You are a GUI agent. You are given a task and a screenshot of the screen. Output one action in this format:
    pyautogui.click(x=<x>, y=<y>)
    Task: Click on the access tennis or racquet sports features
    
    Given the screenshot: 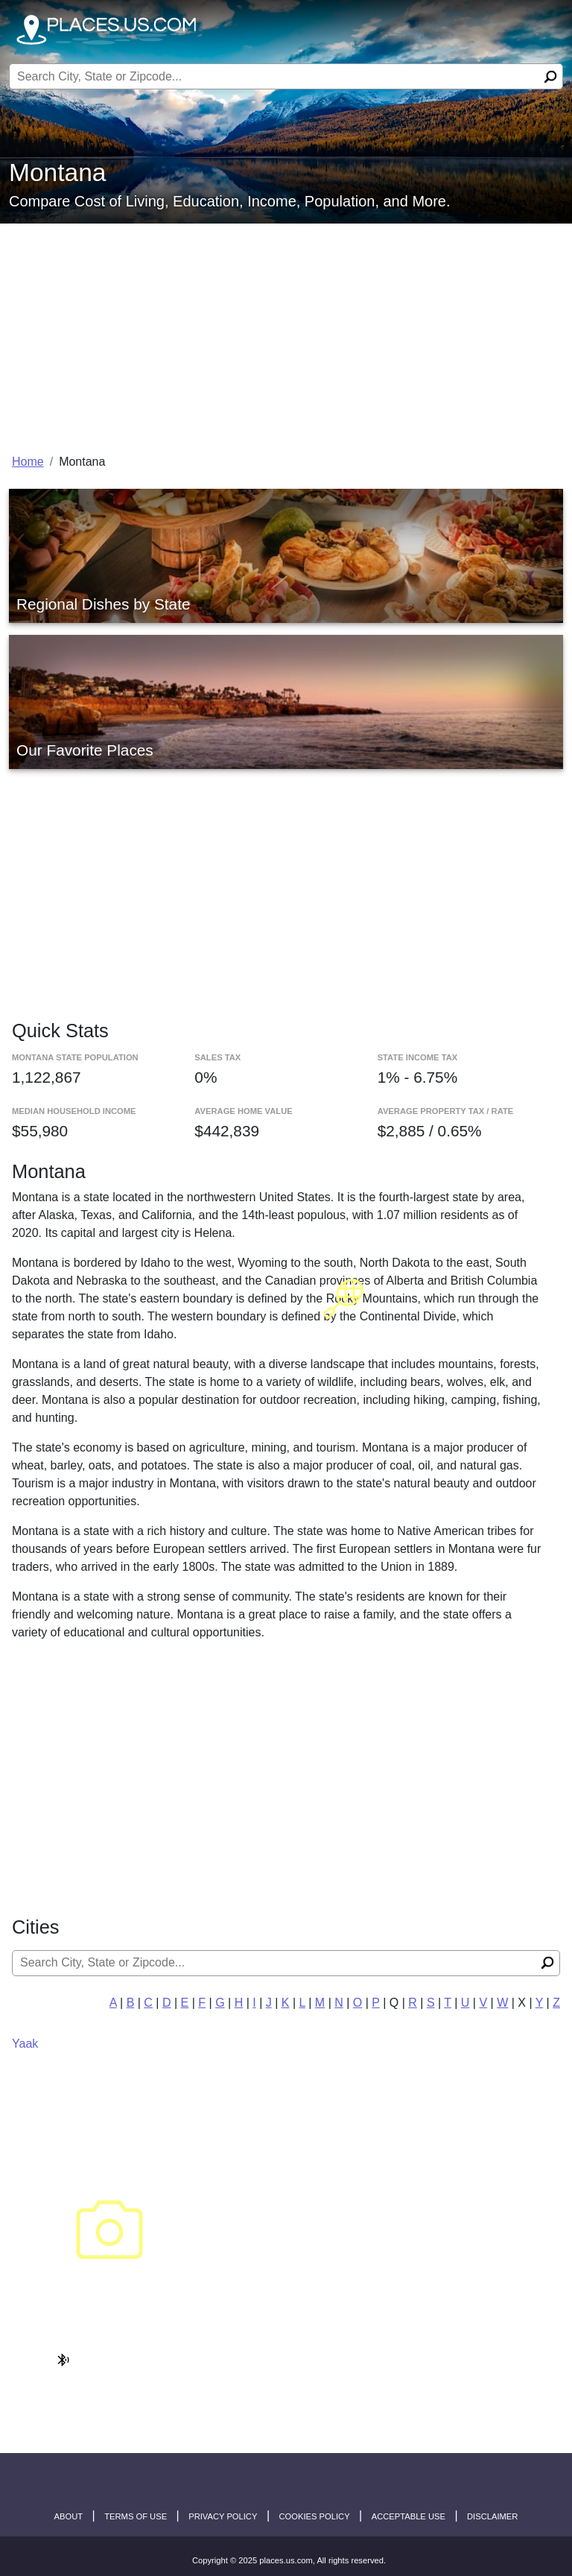 What is the action you would take?
    pyautogui.click(x=343, y=1300)
    